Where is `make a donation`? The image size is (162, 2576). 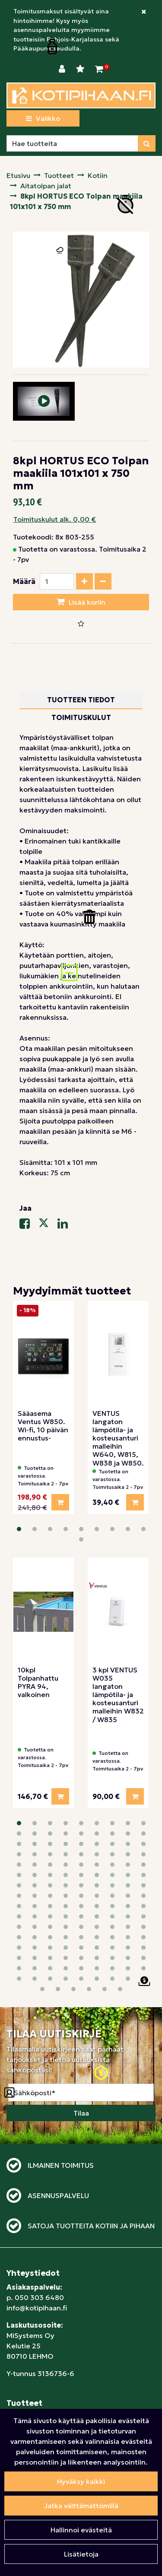 make a donation is located at coordinates (144, 1981).